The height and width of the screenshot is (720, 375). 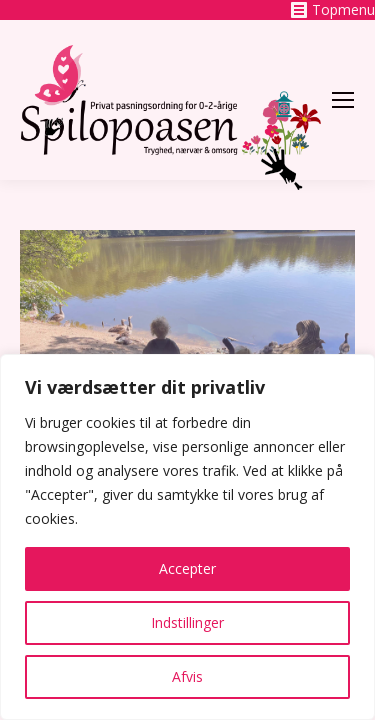 I want to click on indicates a defeated enemy or combat event in a game, so click(x=281, y=169).